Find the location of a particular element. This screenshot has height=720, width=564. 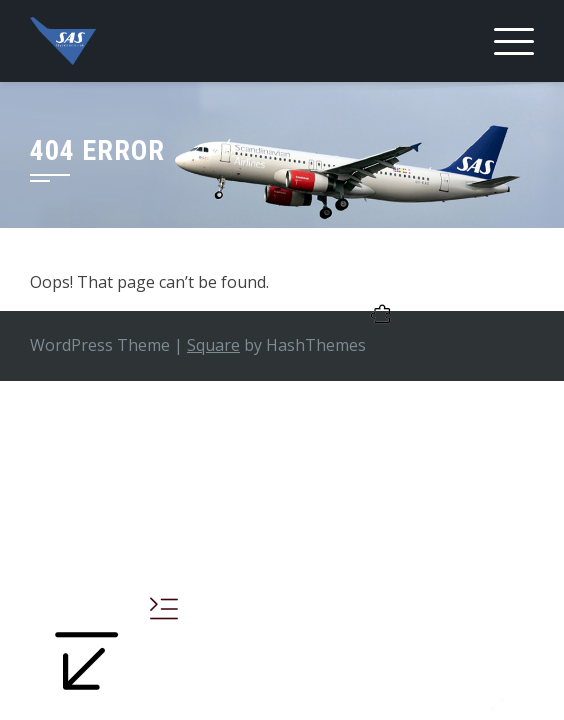

expand to full screen is located at coordinates (497, 704).